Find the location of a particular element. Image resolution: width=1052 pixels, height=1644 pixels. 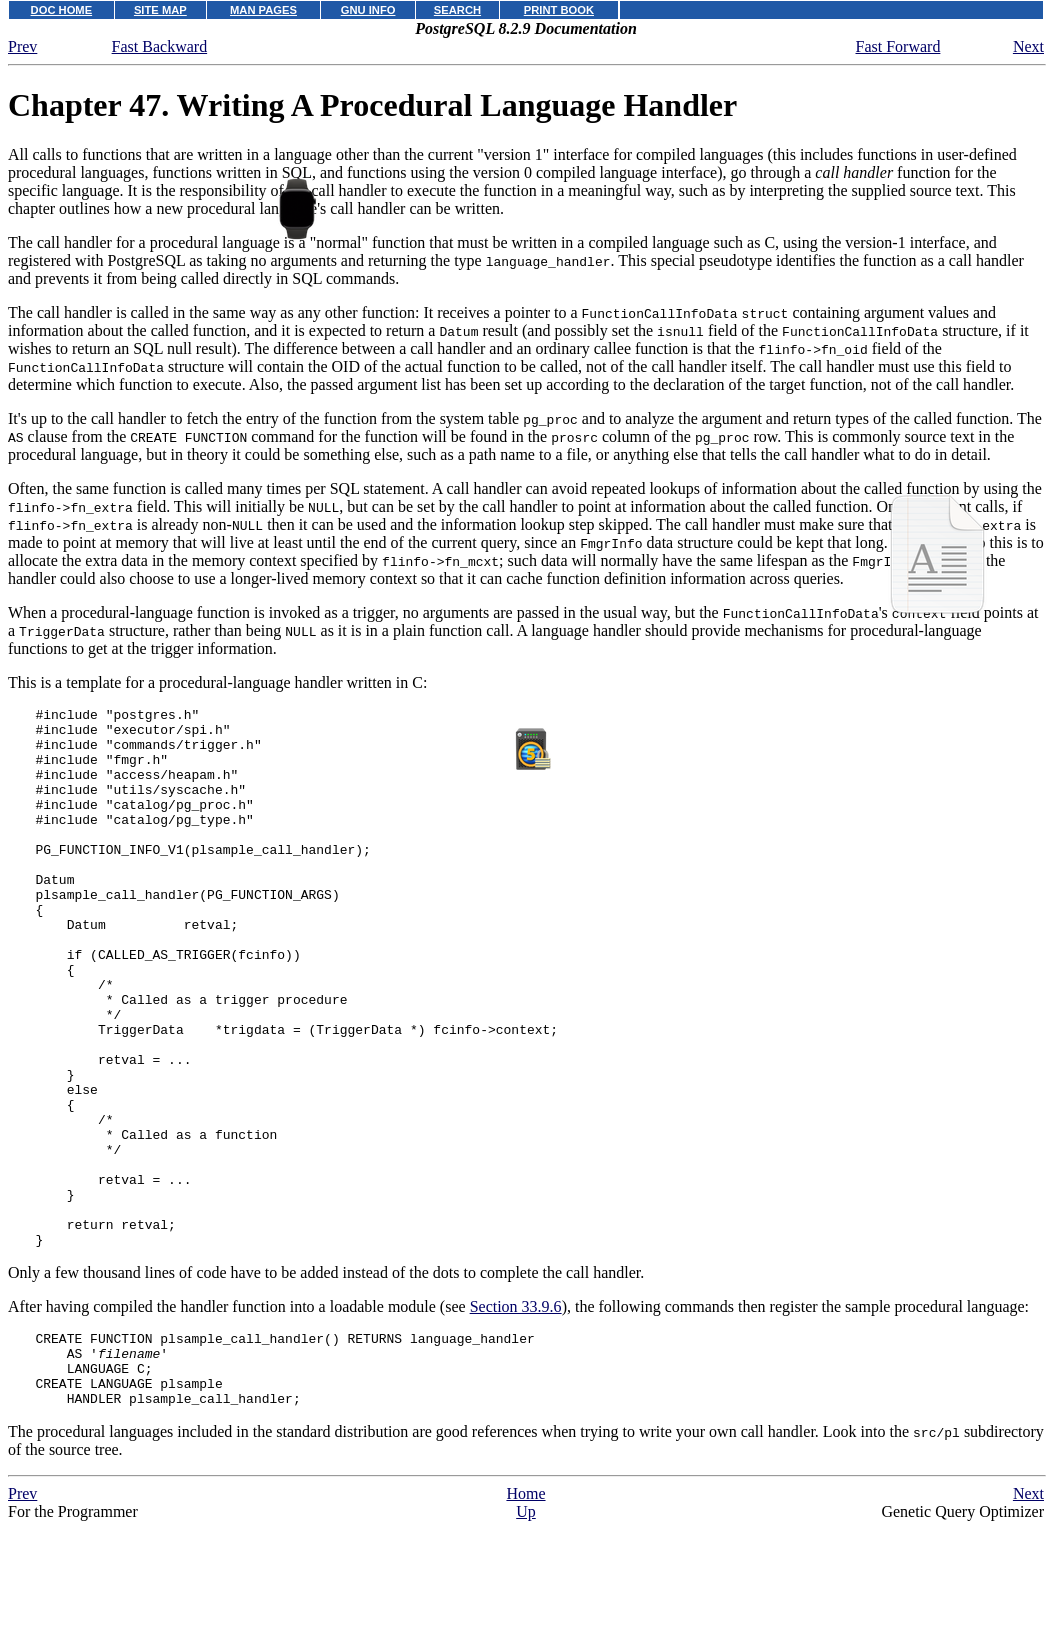

apple watch series 10 device icon is located at coordinates (297, 209).